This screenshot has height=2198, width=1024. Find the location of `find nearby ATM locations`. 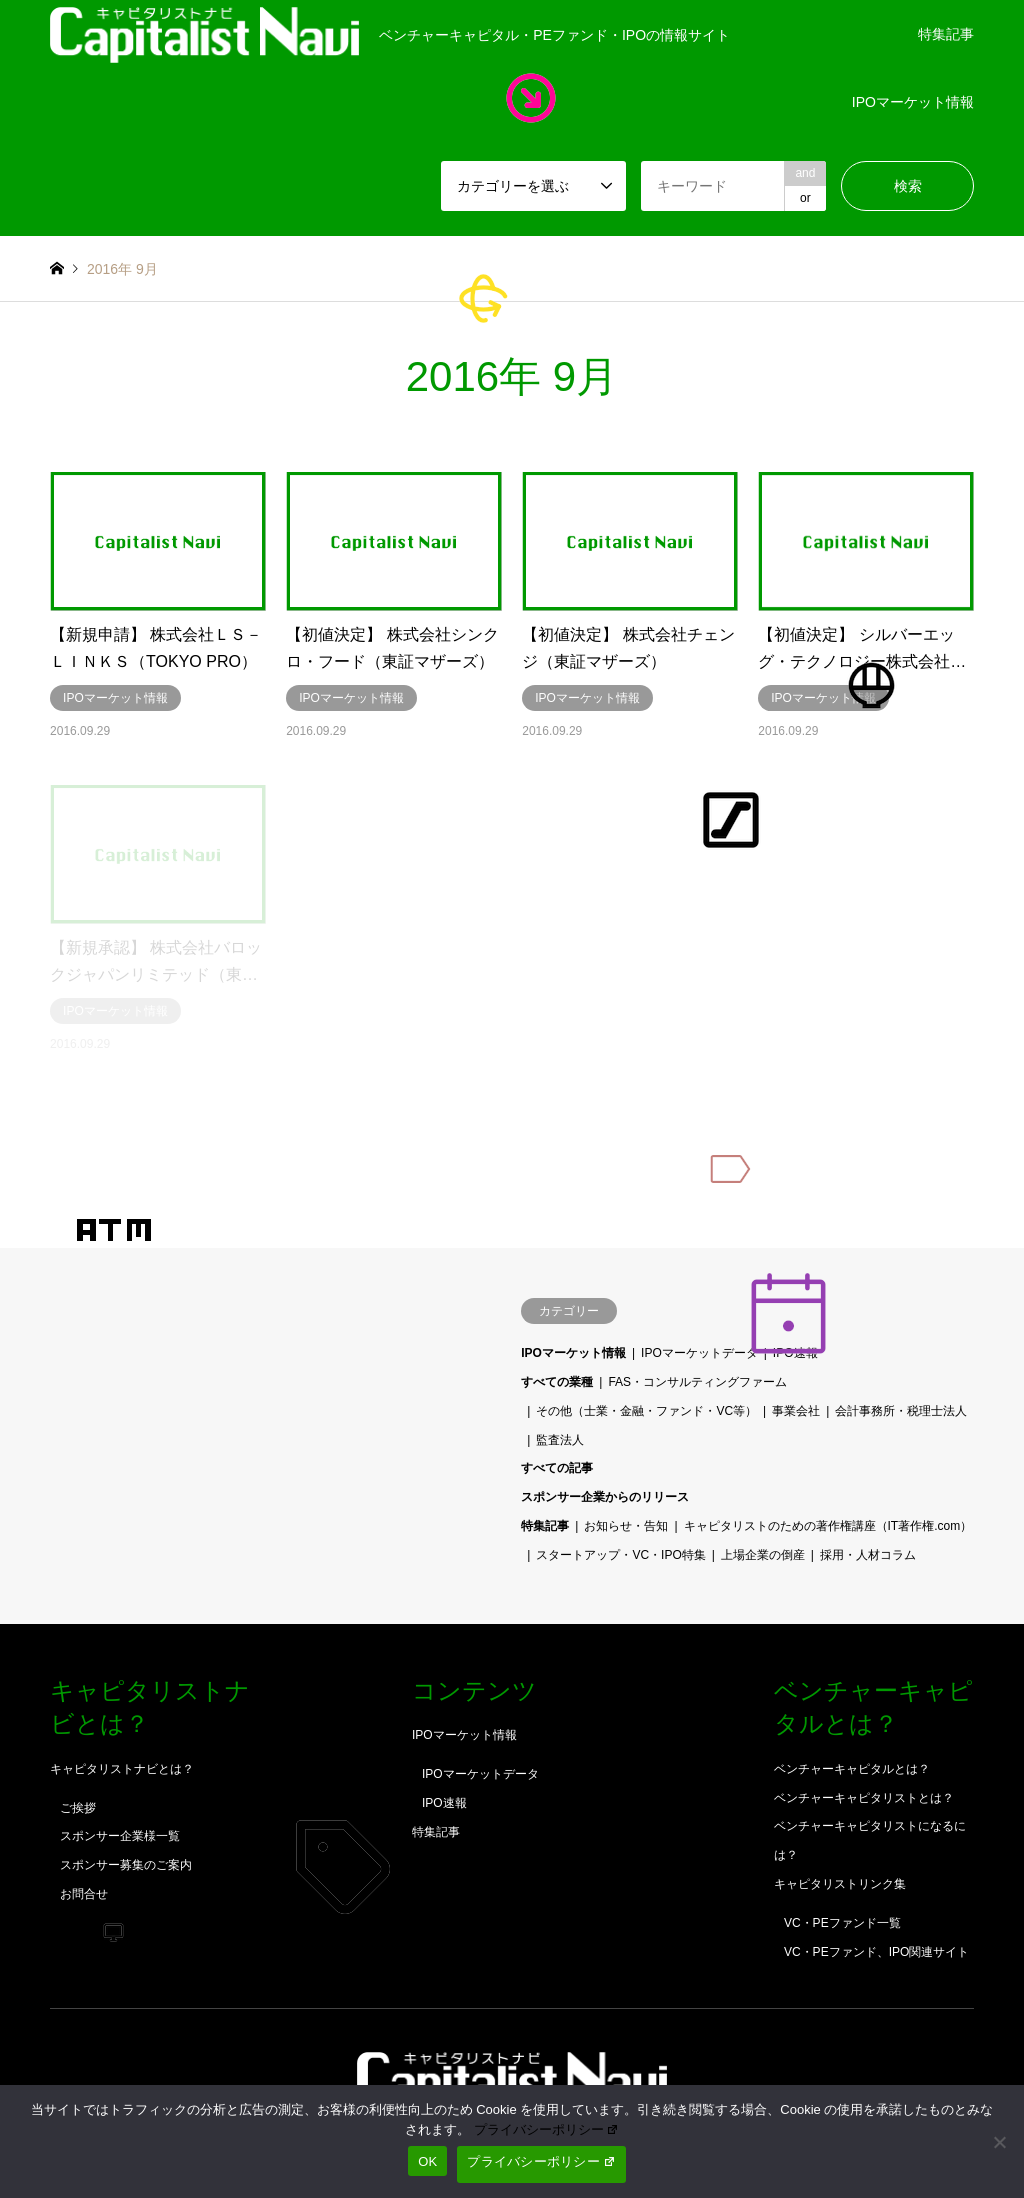

find nearby ATM locations is located at coordinates (114, 1230).